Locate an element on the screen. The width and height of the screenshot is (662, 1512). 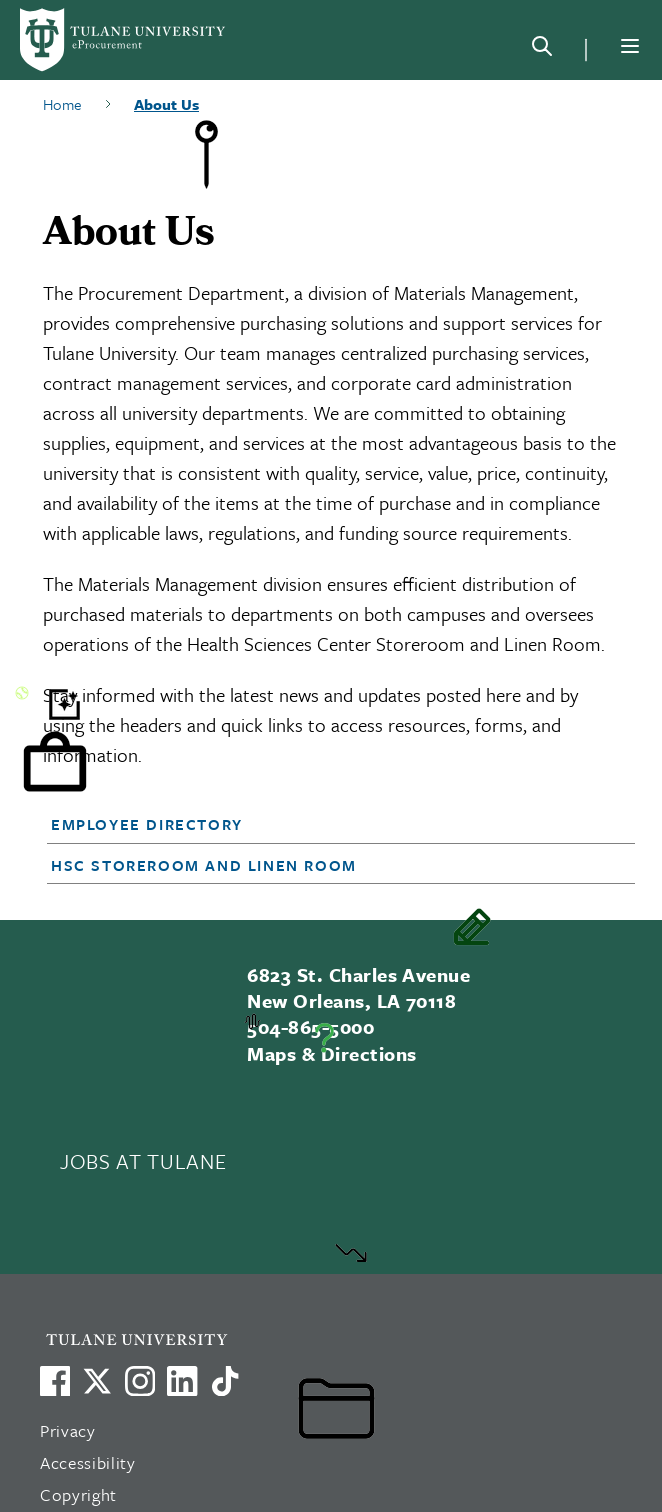
view your shopping bag is located at coordinates (55, 765).